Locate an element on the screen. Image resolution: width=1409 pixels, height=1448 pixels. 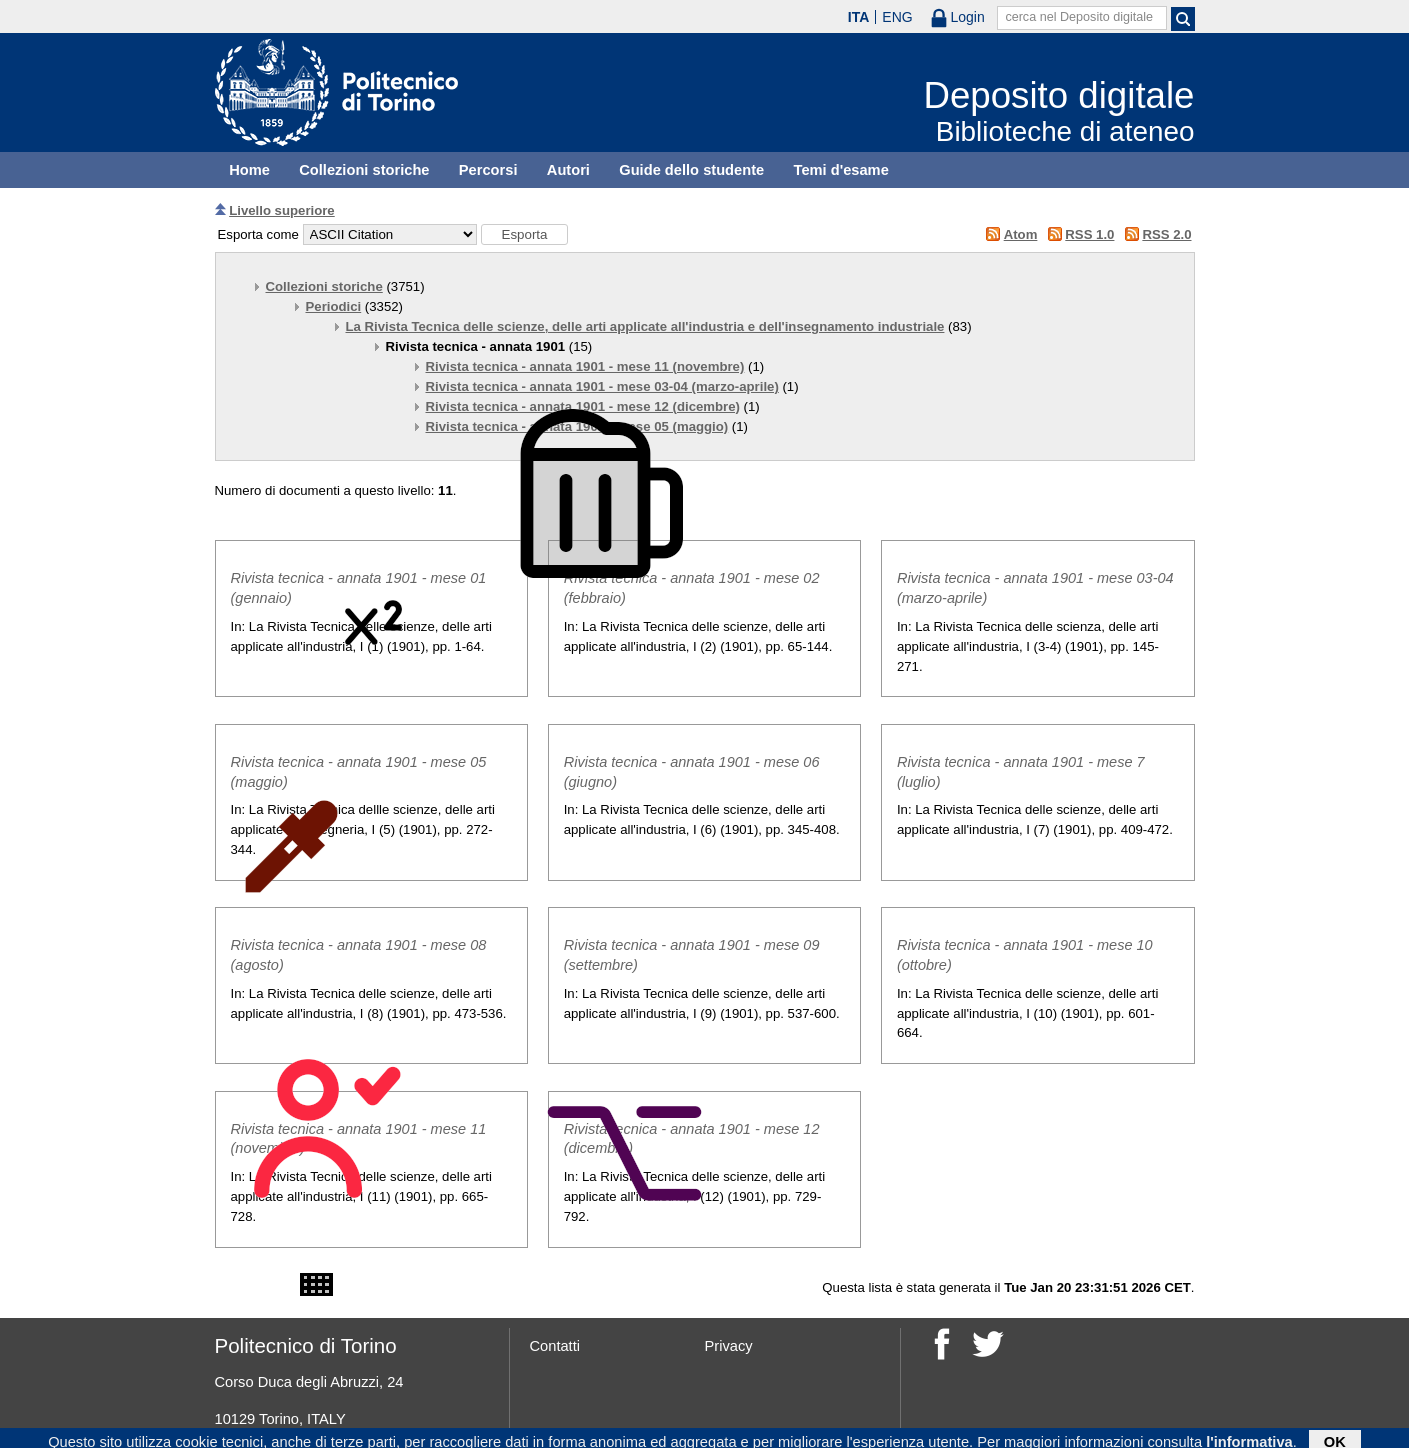
pick a color from the screen is located at coordinates (291, 846).